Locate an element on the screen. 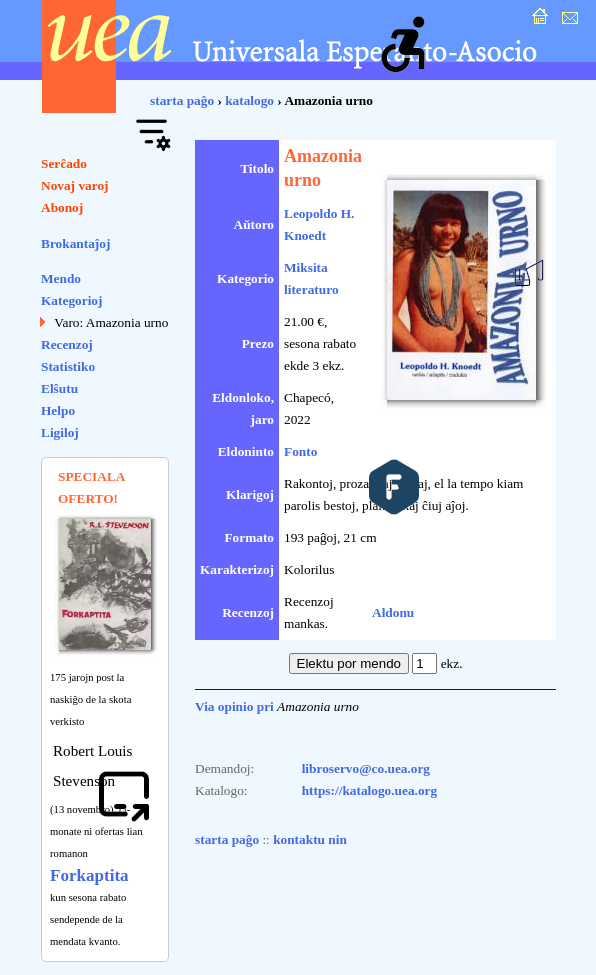  construction or building in progress is located at coordinates (529, 274).